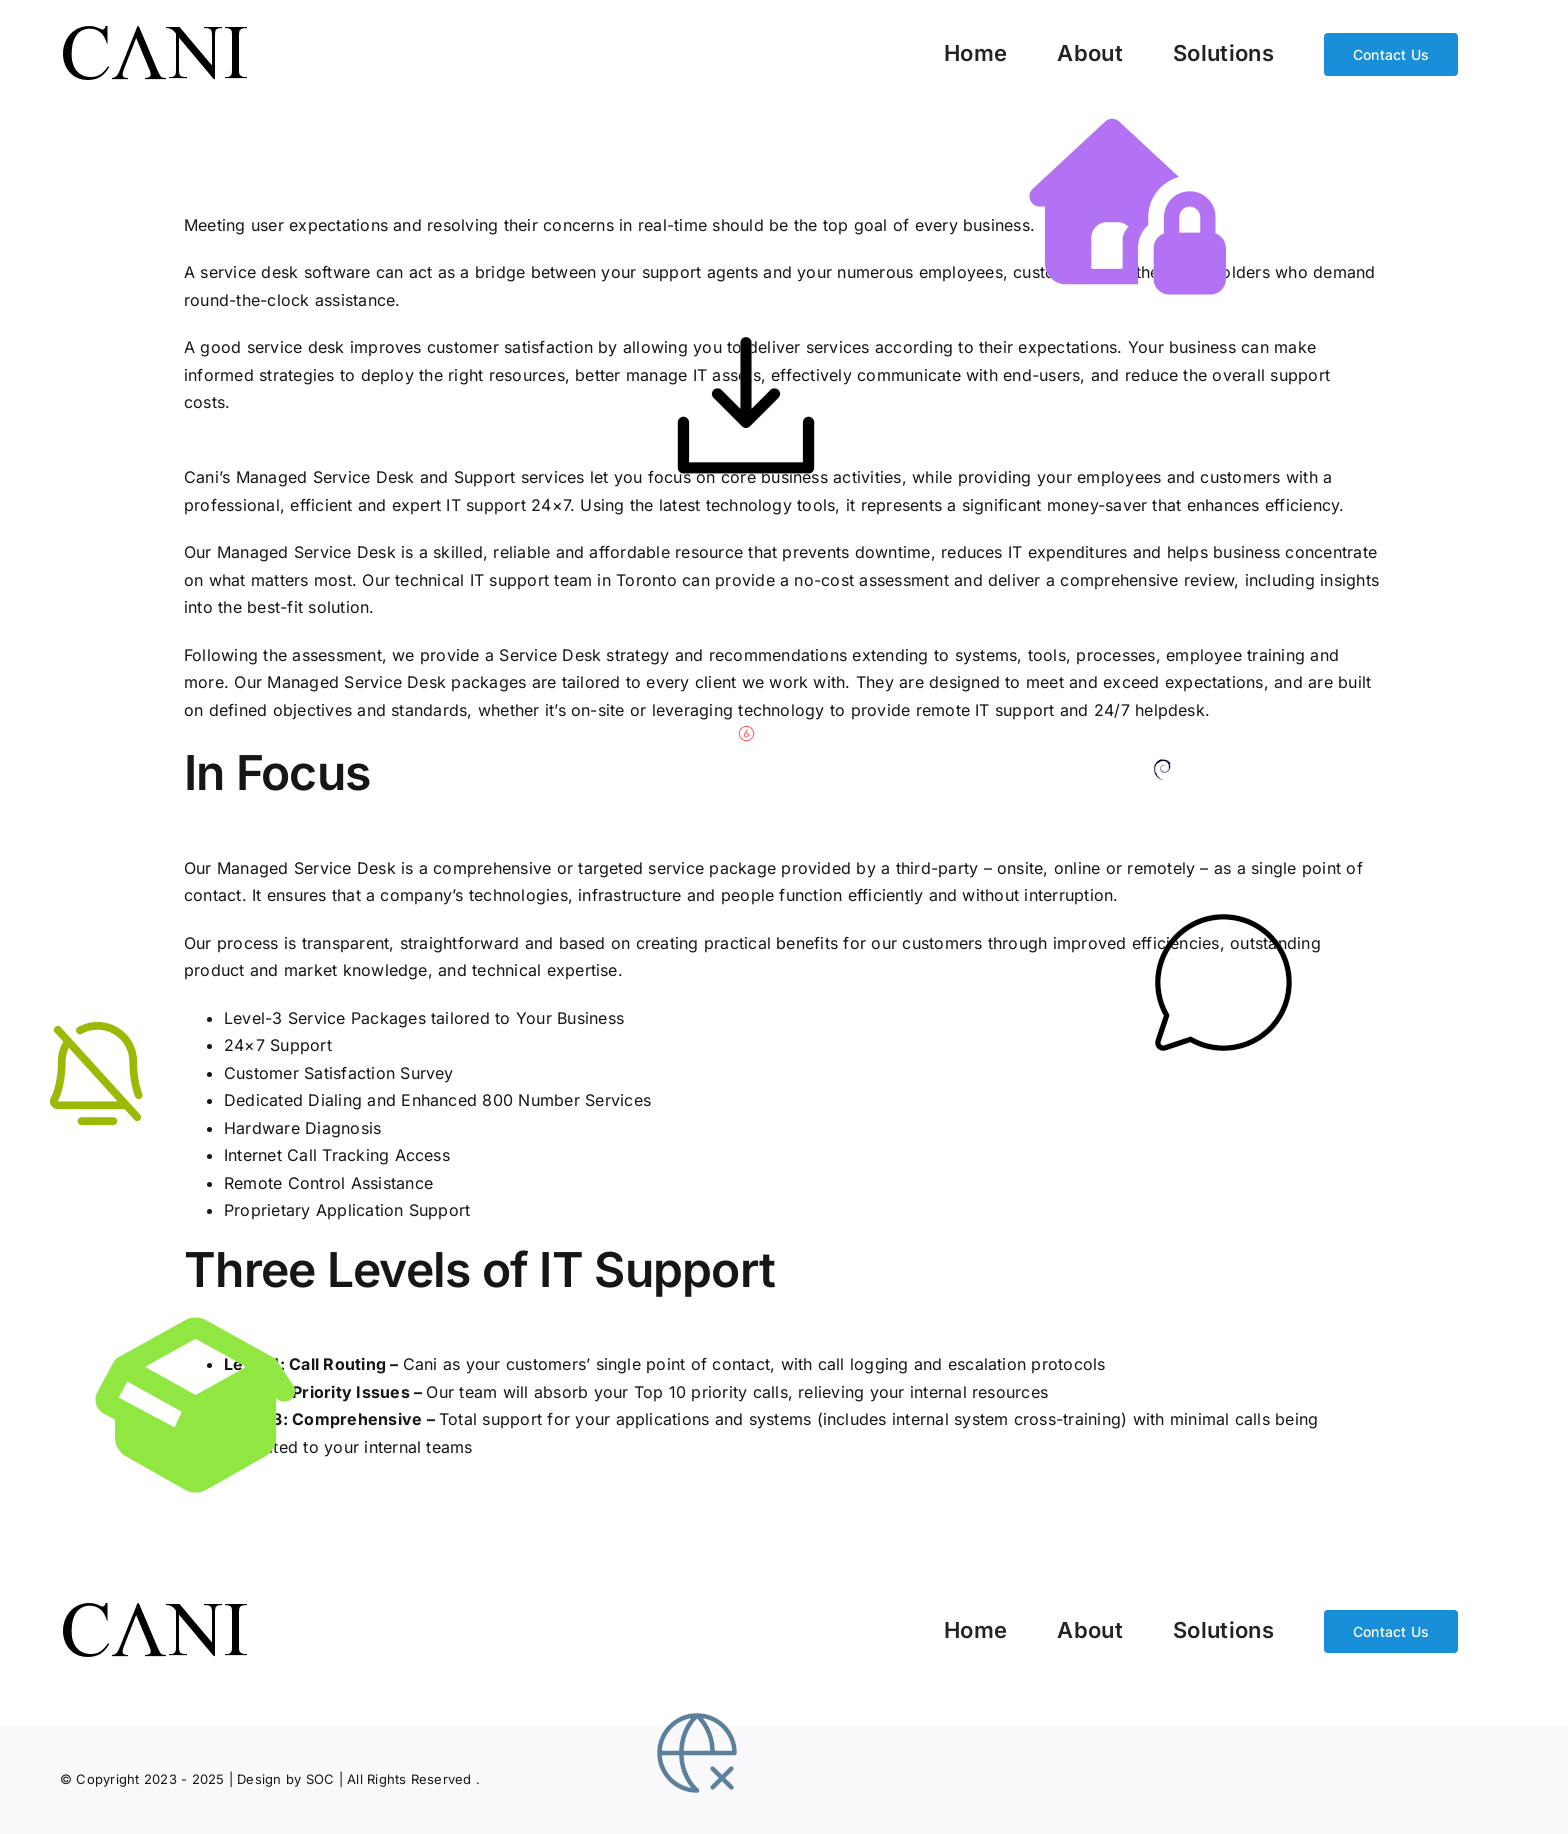 This screenshot has width=1568, height=1834. What do you see at coordinates (1164, 769) in the screenshot?
I see `open a debian linux terminal session` at bounding box center [1164, 769].